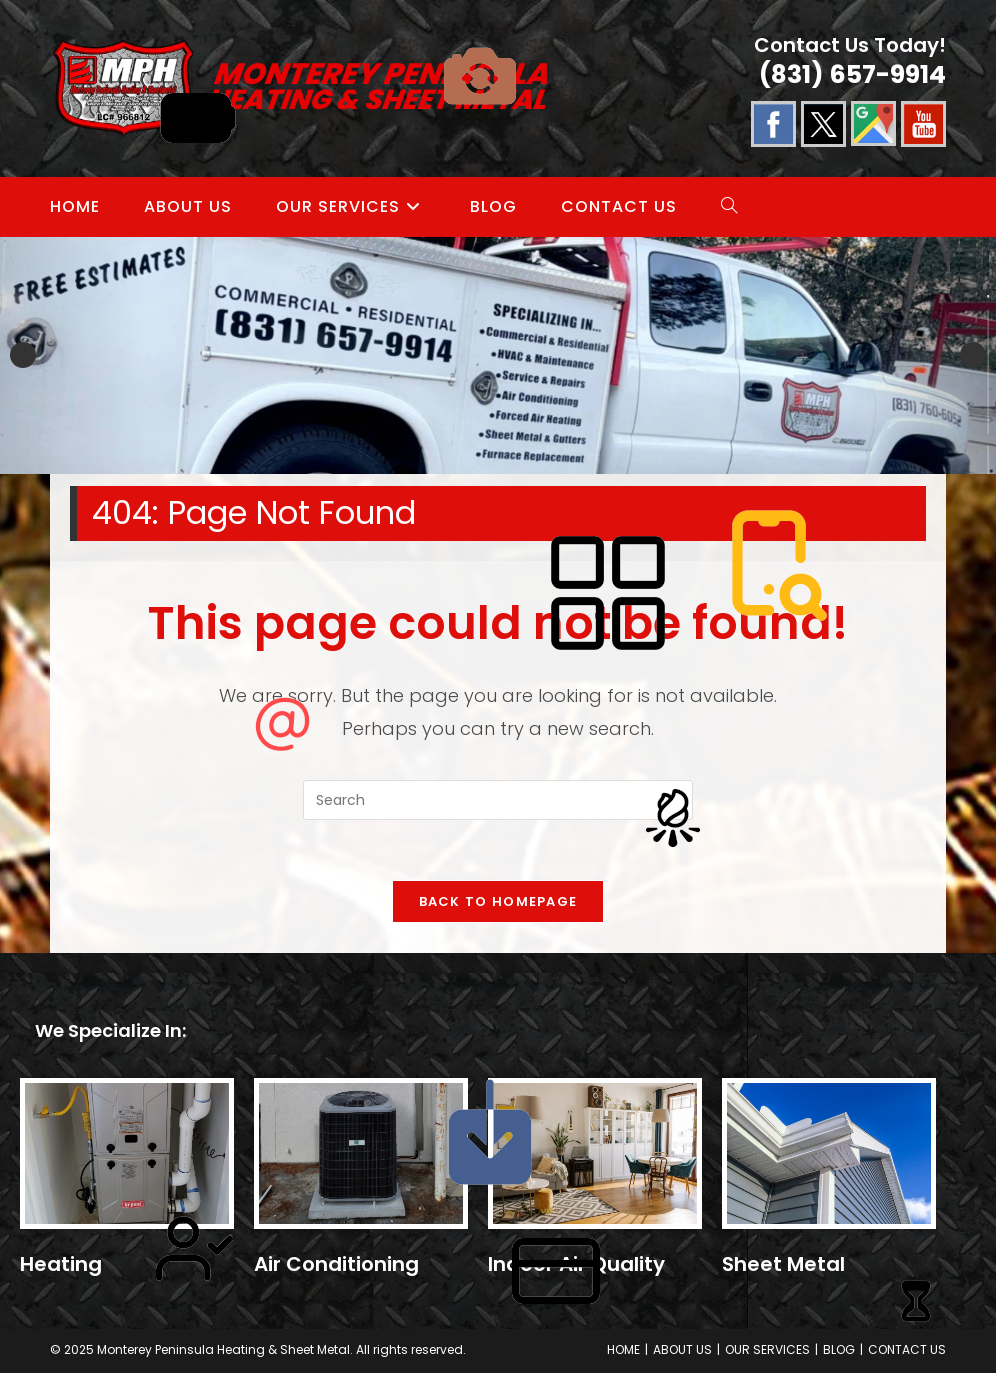  What do you see at coordinates (556, 1271) in the screenshot?
I see `manage payment methods` at bounding box center [556, 1271].